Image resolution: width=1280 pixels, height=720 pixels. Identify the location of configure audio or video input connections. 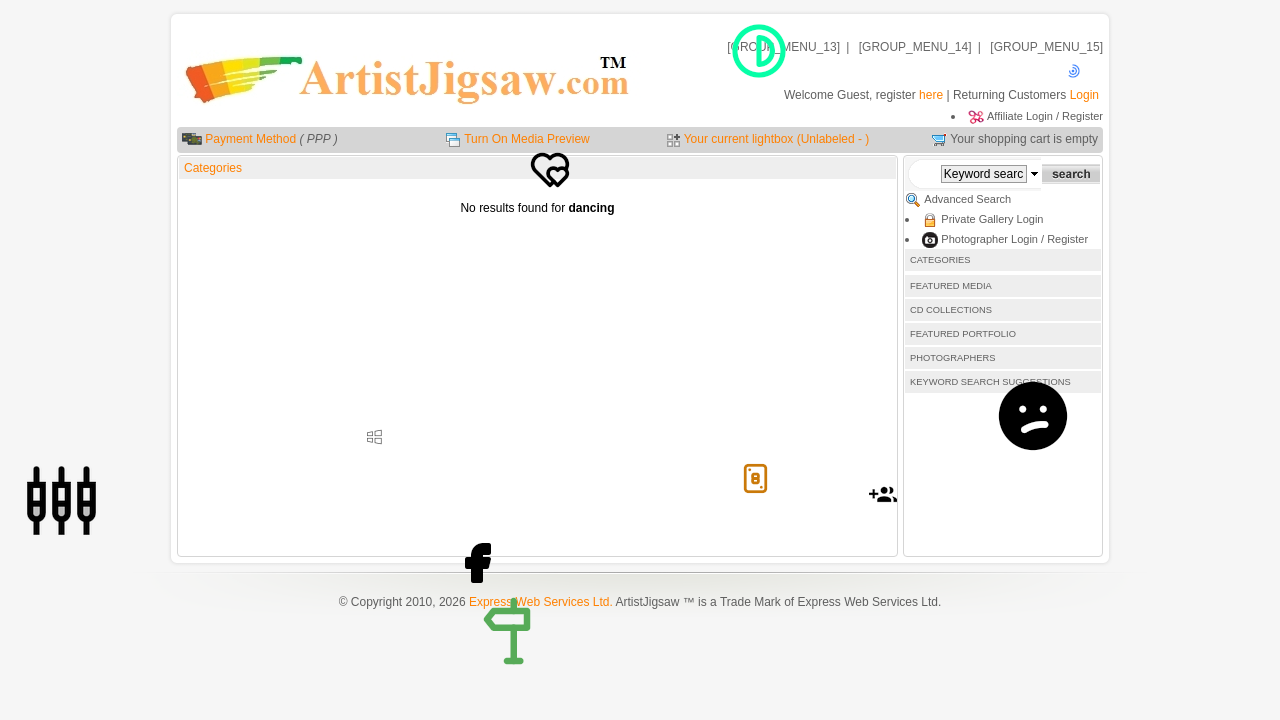
(61, 500).